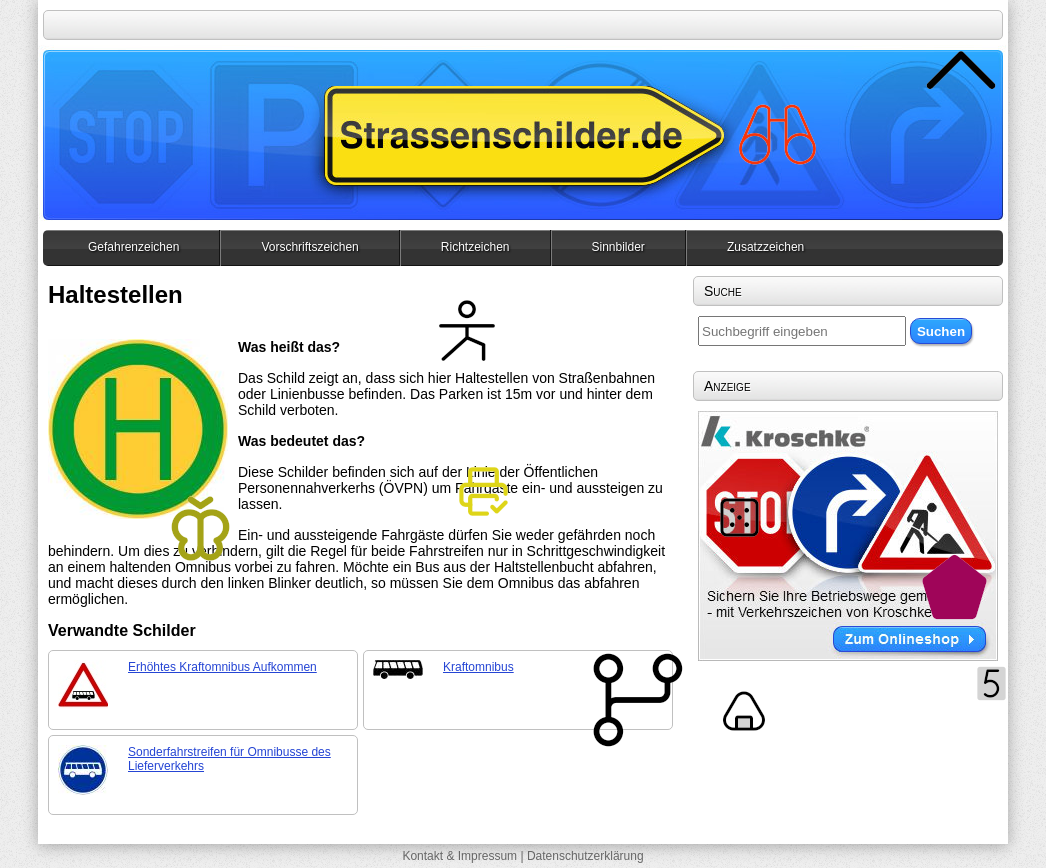  I want to click on access nature or wildlife content, so click(200, 528).